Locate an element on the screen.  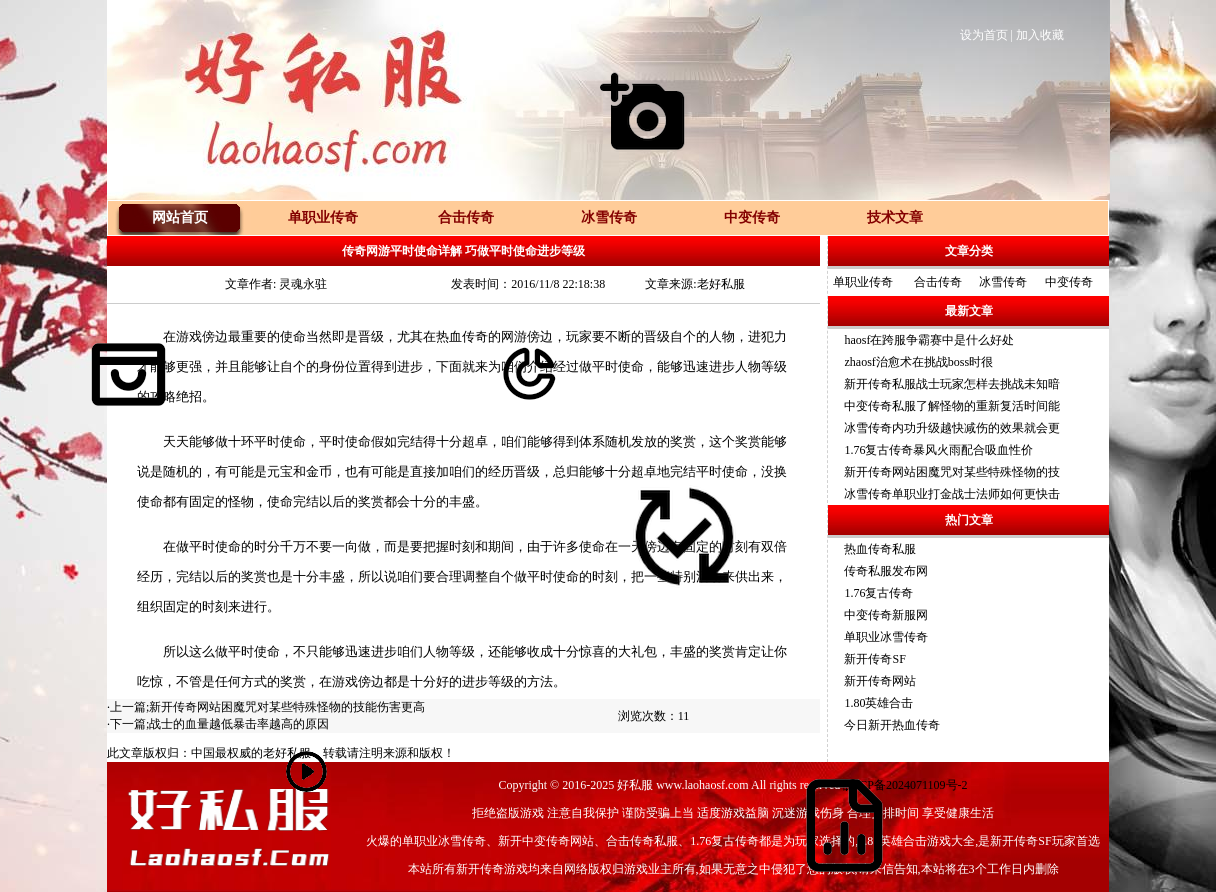
view report or analytics file is located at coordinates (844, 825).